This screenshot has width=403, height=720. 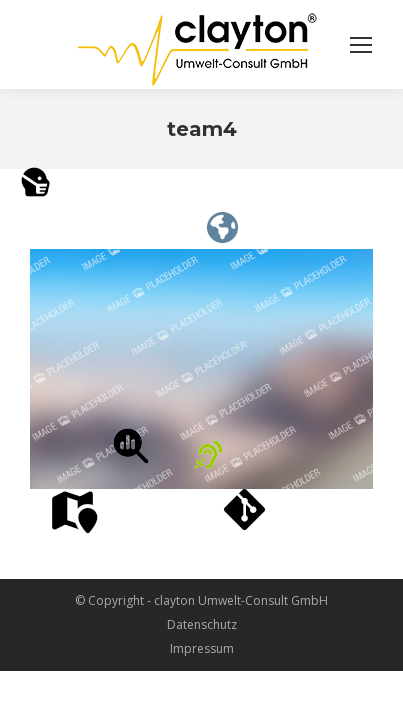 What do you see at coordinates (36, 182) in the screenshot?
I see `indicates face mask required` at bounding box center [36, 182].